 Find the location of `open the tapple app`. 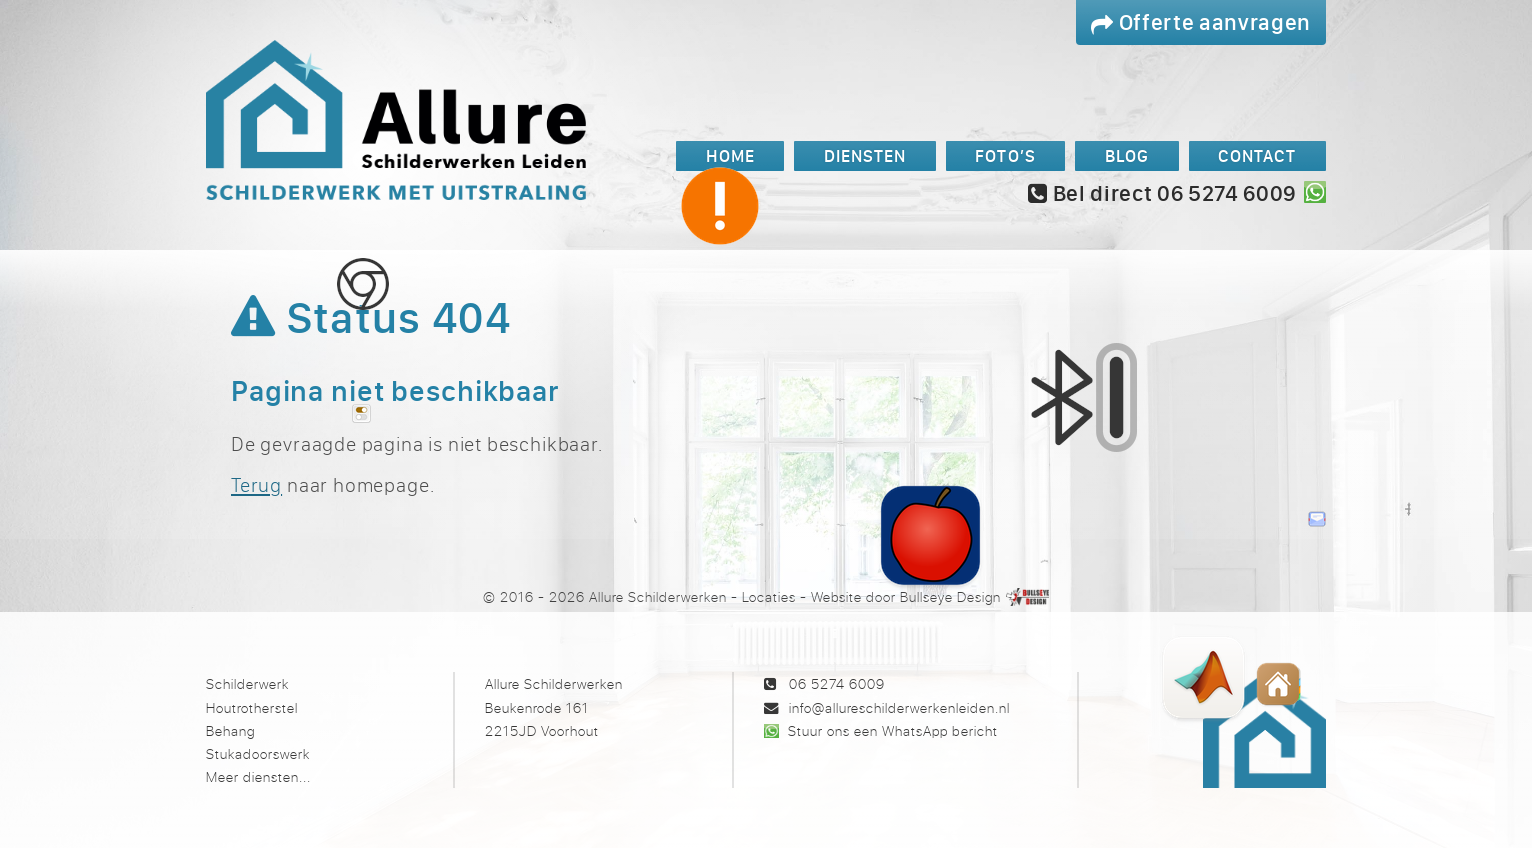

open the tapple app is located at coordinates (930, 535).